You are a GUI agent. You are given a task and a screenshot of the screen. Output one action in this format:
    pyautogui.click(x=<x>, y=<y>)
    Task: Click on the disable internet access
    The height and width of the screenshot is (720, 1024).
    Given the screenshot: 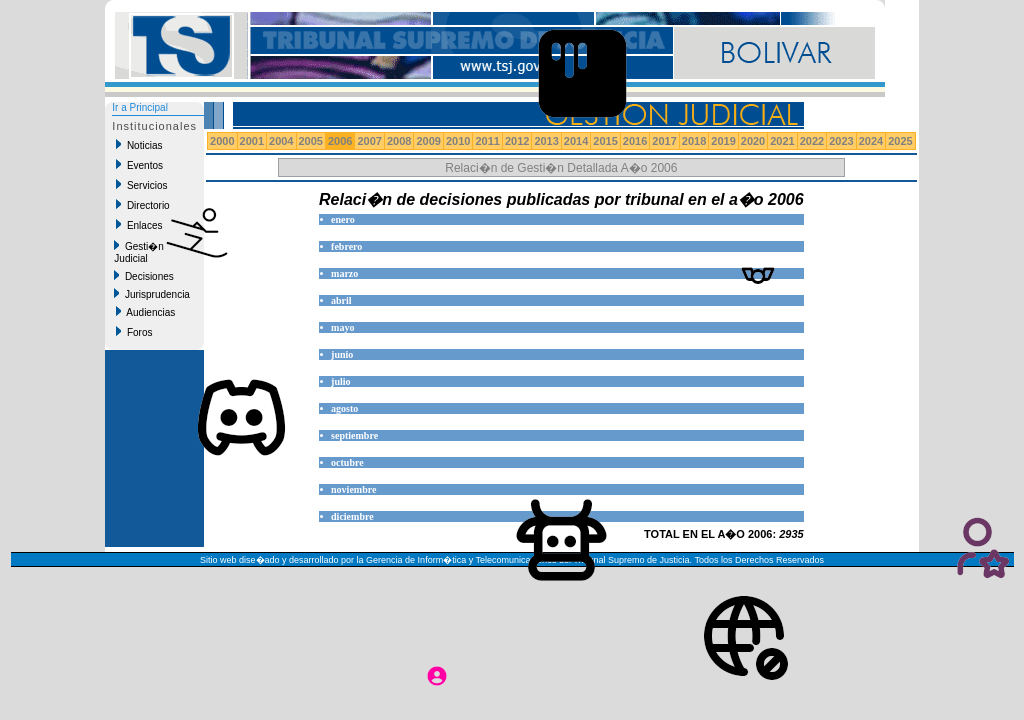 What is the action you would take?
    pyautogui.click(x=744, y=636)
    